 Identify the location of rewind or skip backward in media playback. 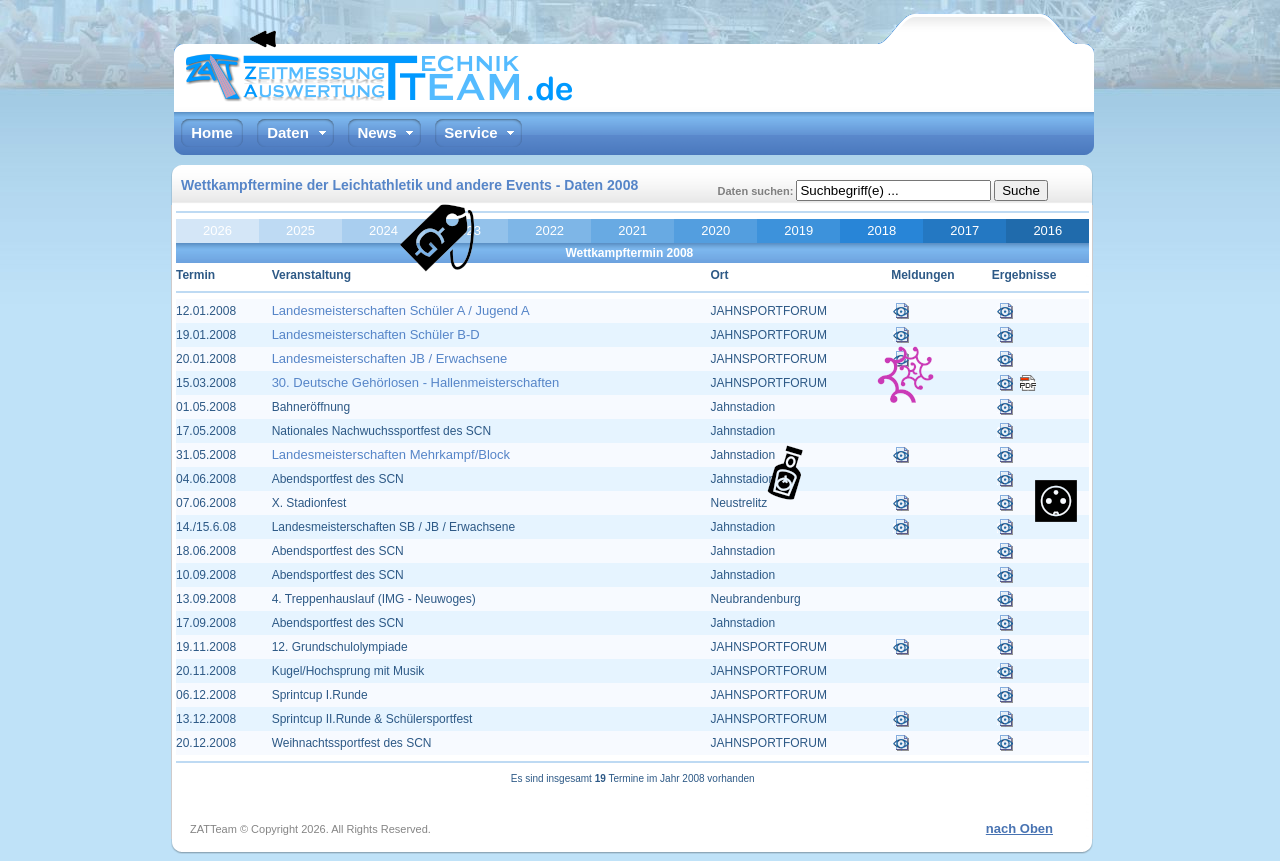
(263, 39).